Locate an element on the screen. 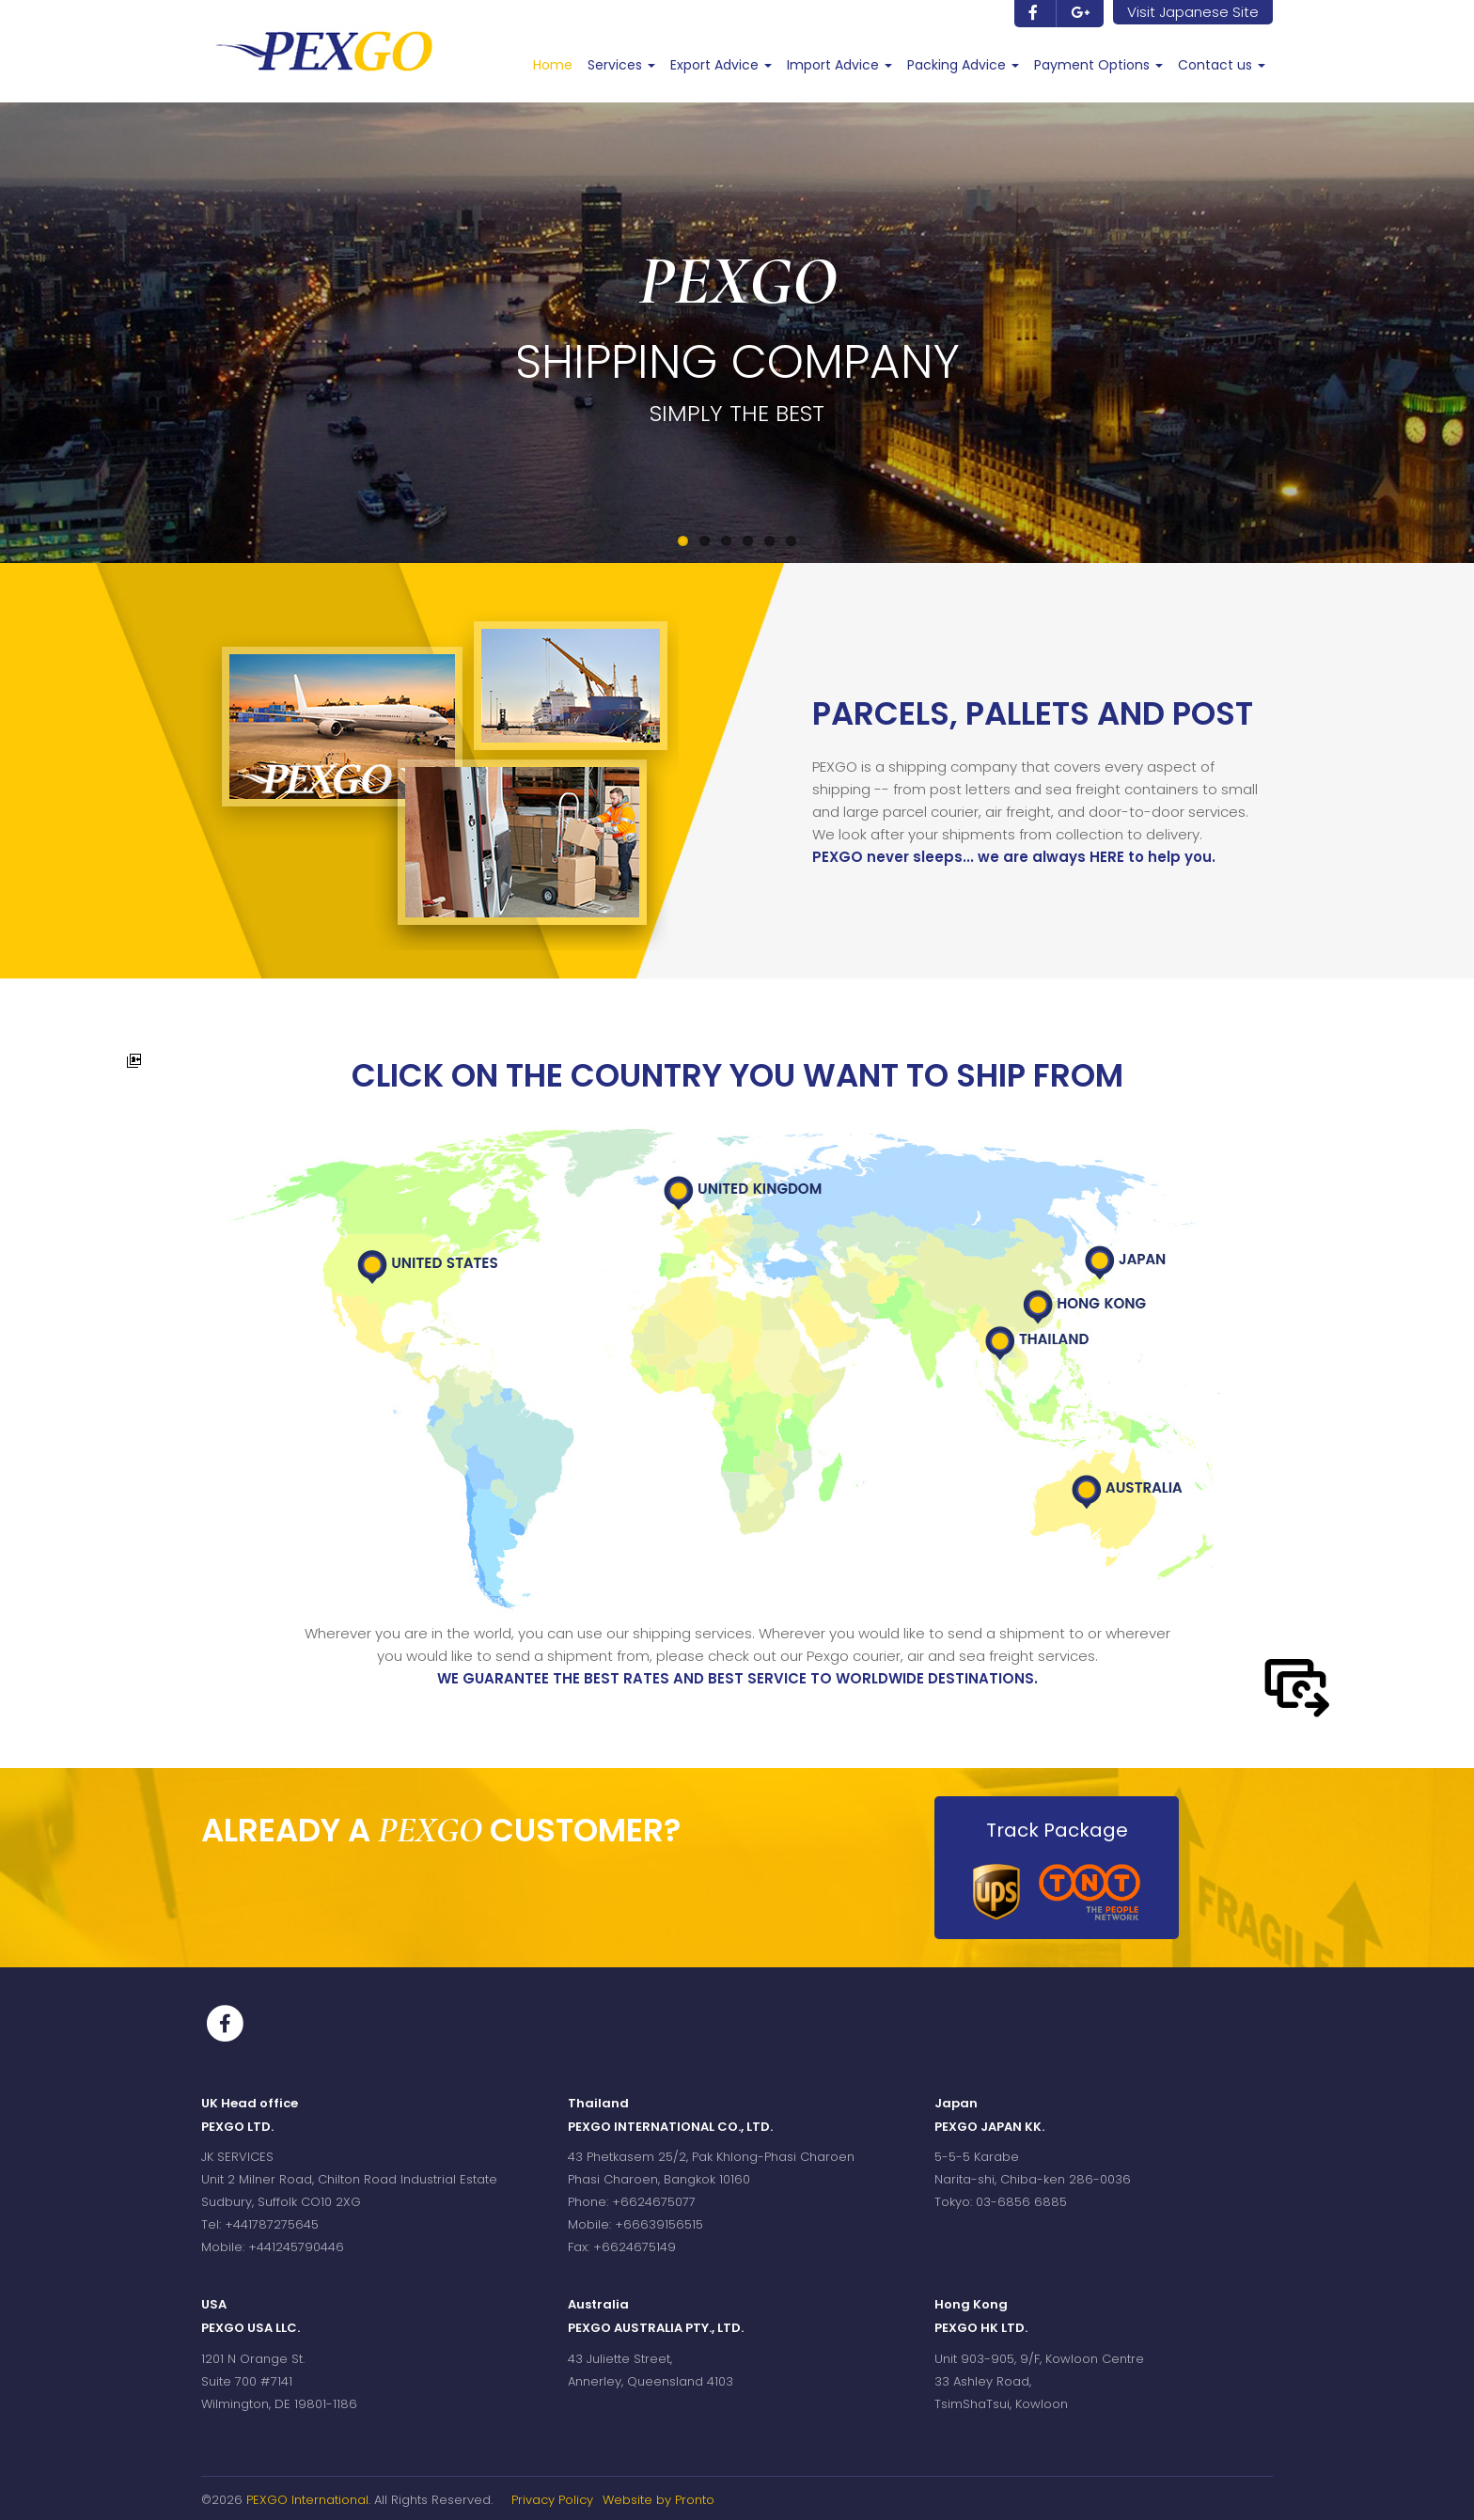 The height and width of the screenshot is (2520, 1474). indicates 9 or more items in a collection is located at coordinates (133, 1060).